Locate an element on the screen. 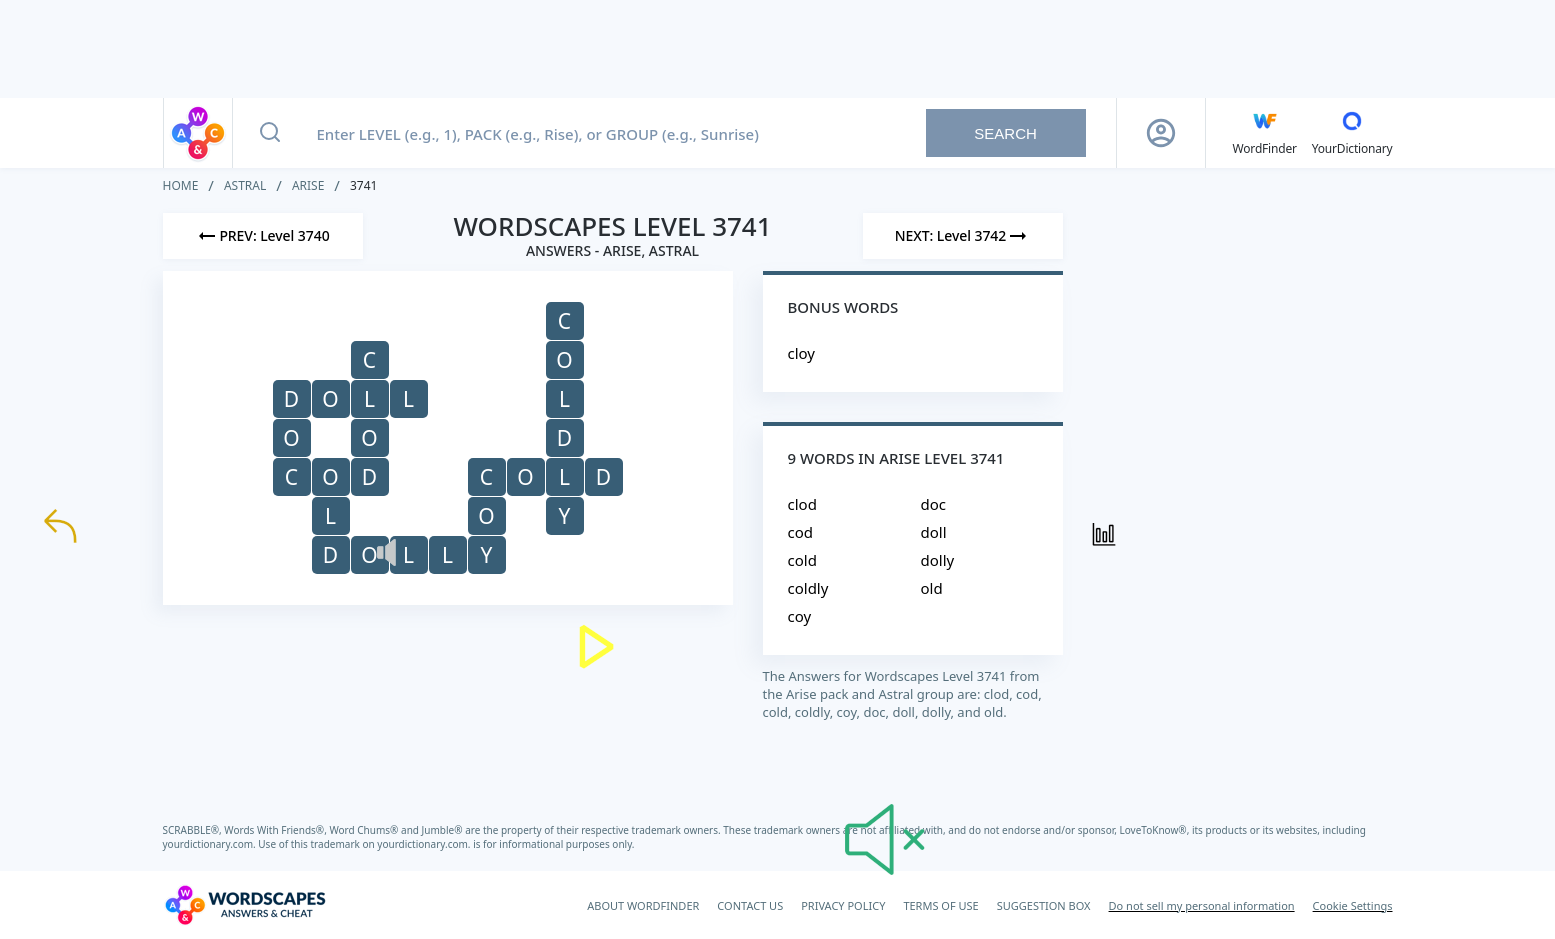 This screenshot has width=1555, height=939. reply to a message or comment is located at coordinates (60, 525).